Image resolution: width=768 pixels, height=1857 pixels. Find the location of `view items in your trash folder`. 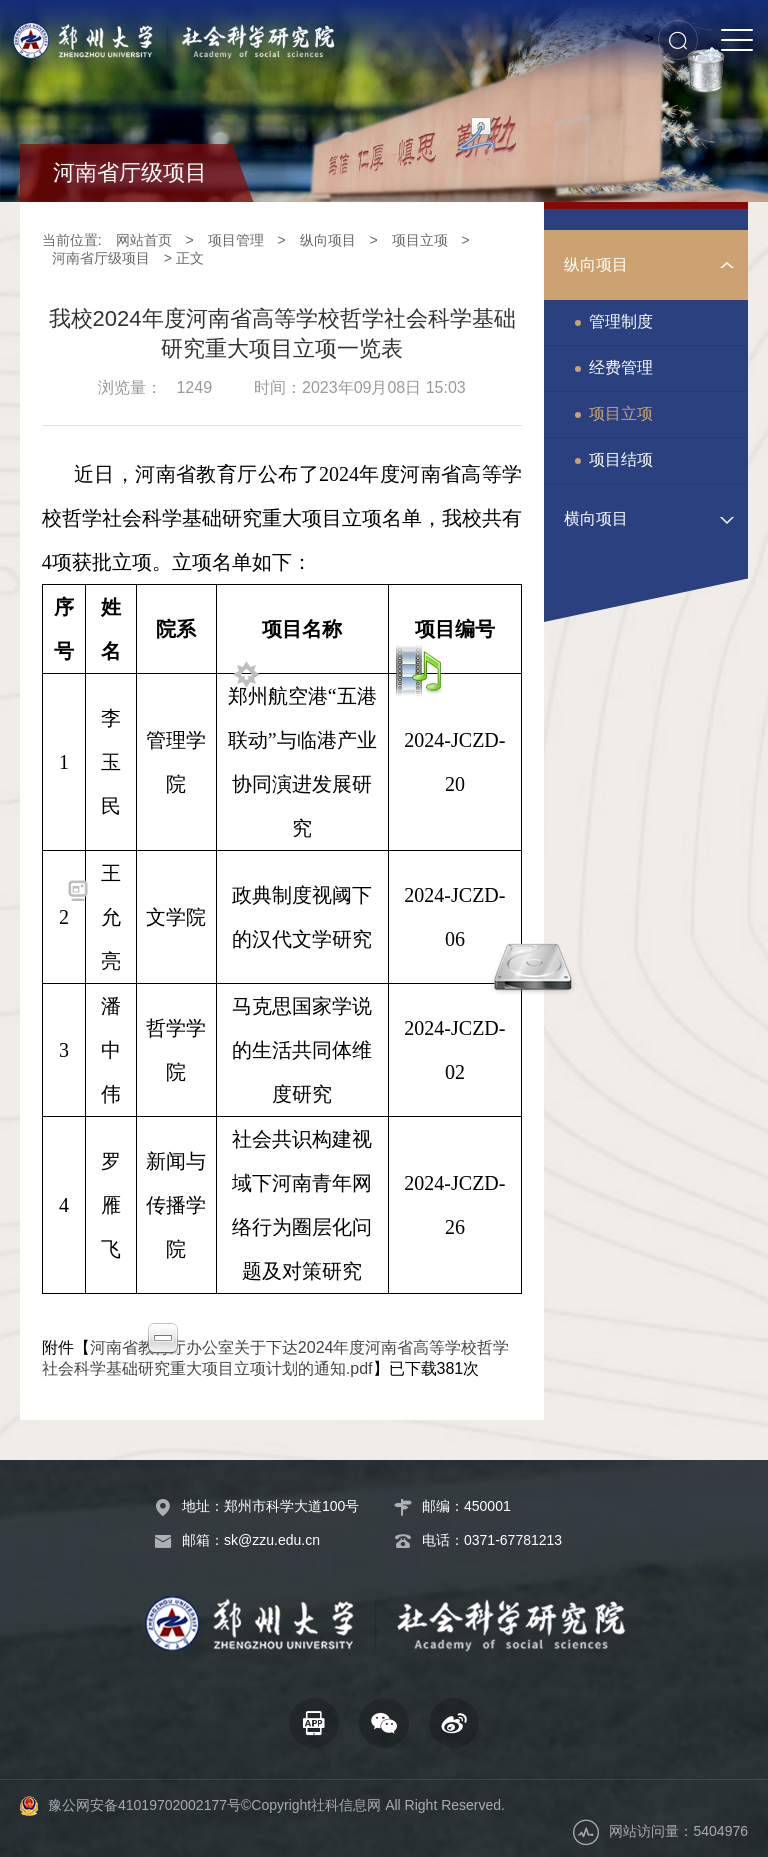

view items in your trash folder is located at coordinates (705, 69).